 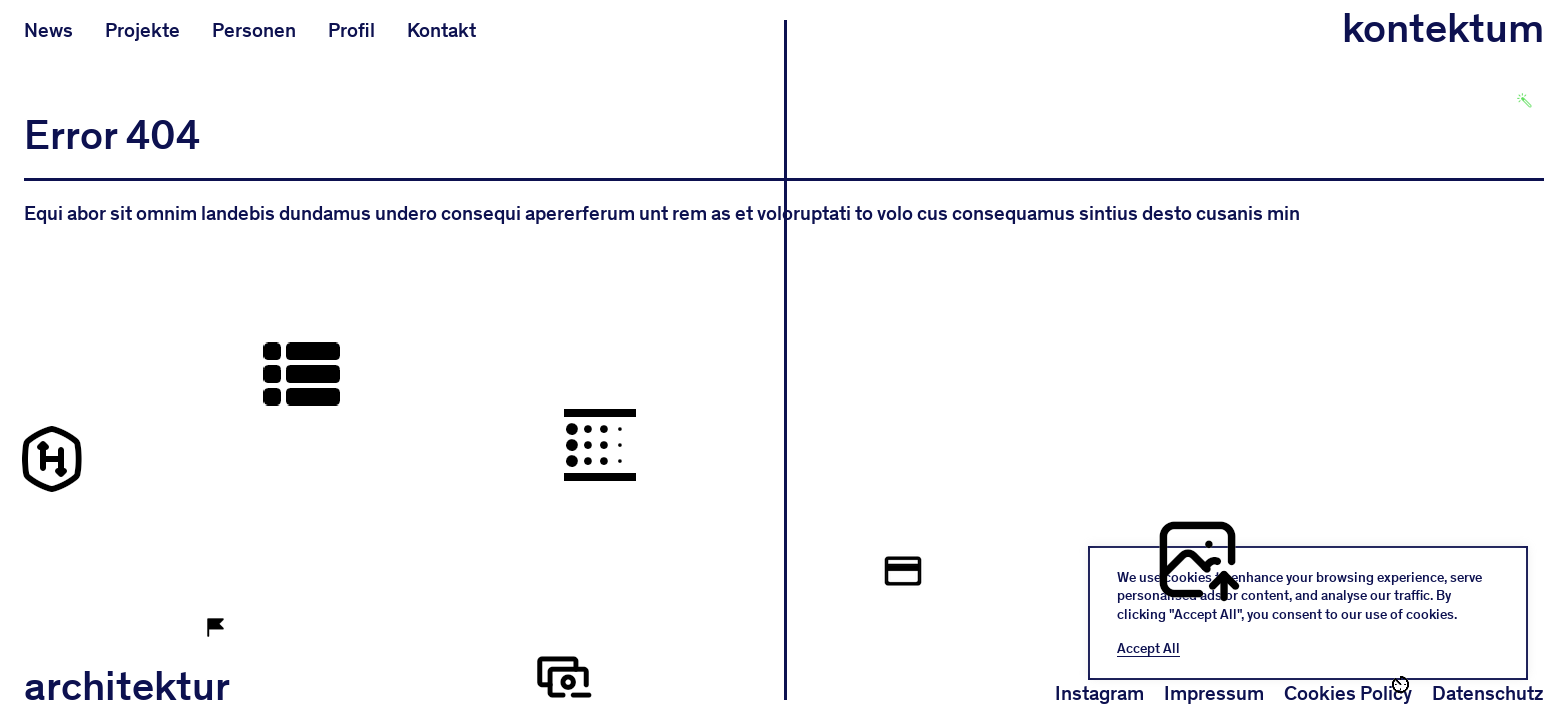 I want to click on apply auto-enhance or magic adjustments, so click(x=1524, y=100).